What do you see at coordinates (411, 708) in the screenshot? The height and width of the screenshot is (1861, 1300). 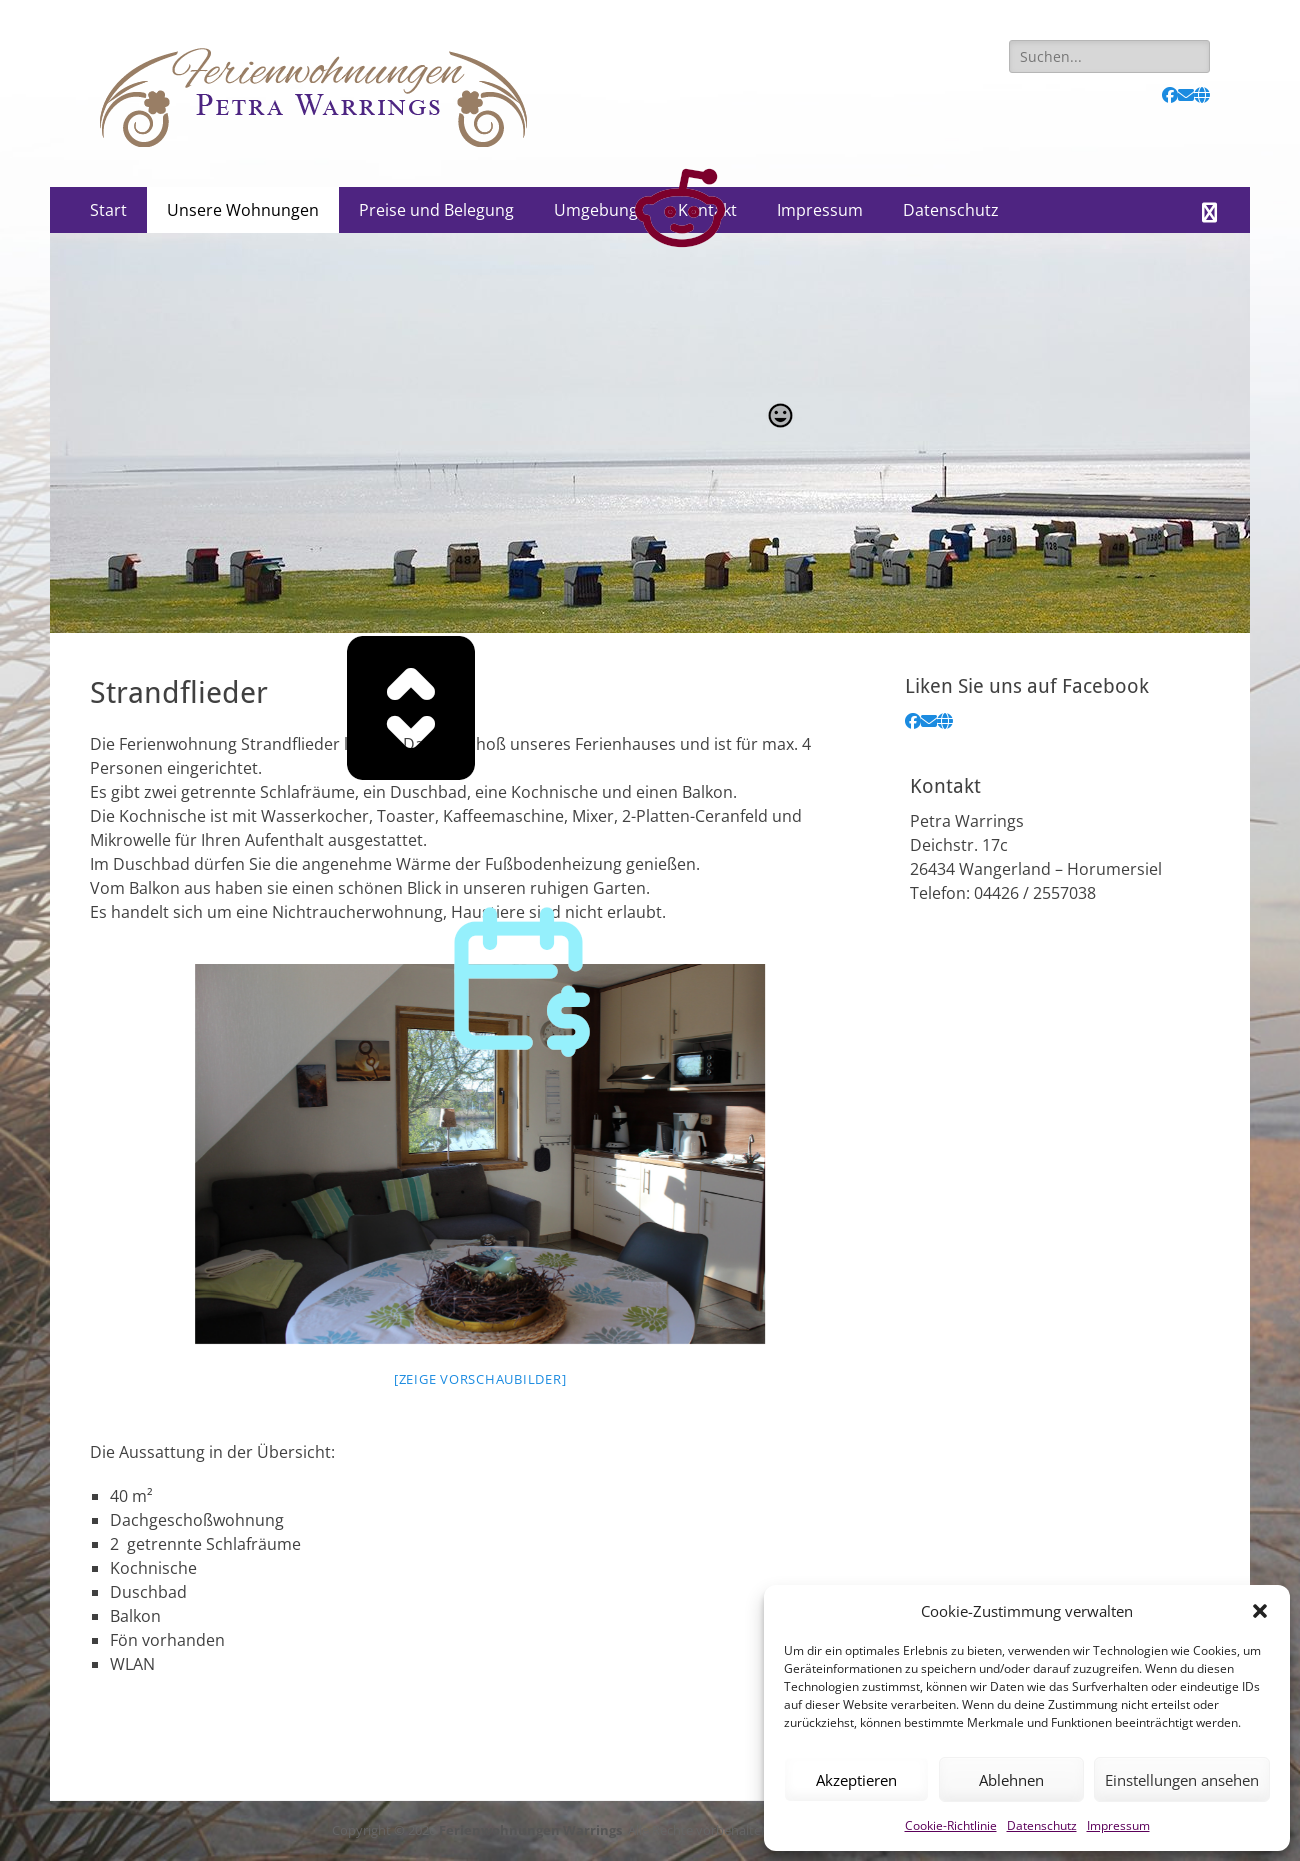 I see `access elevator controls or floor selection` at bounding box center [411, 708].